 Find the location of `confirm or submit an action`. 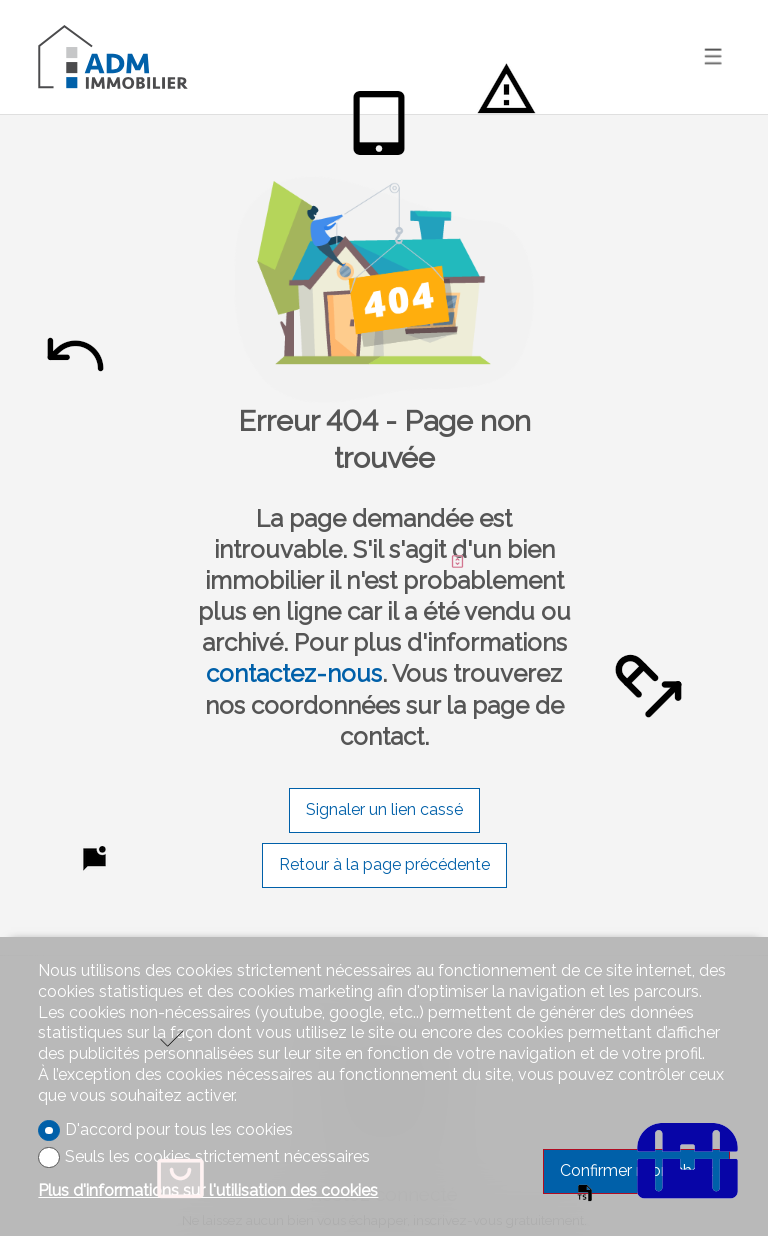

confirm or submit an action is located at coordinates (171, 1037).